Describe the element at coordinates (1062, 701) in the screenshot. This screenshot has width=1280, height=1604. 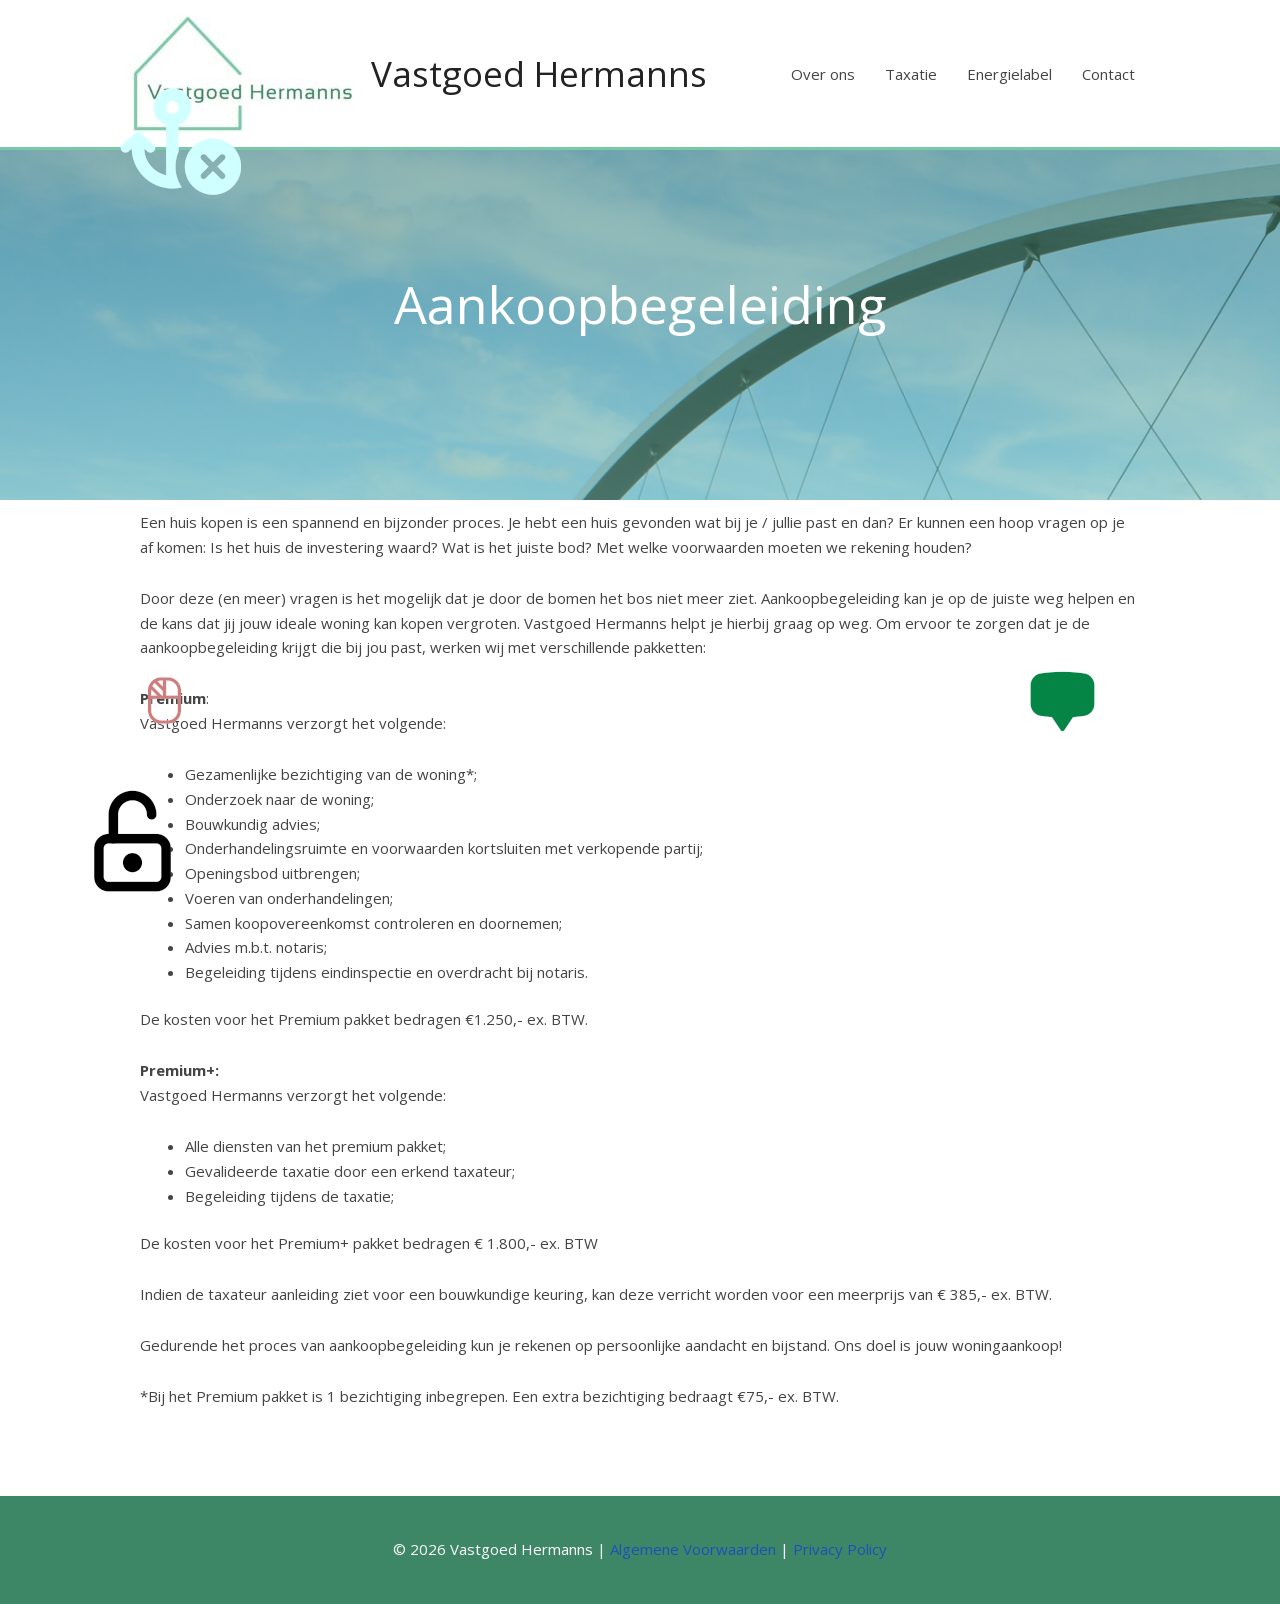
I see `open chat or messaging` at that location.